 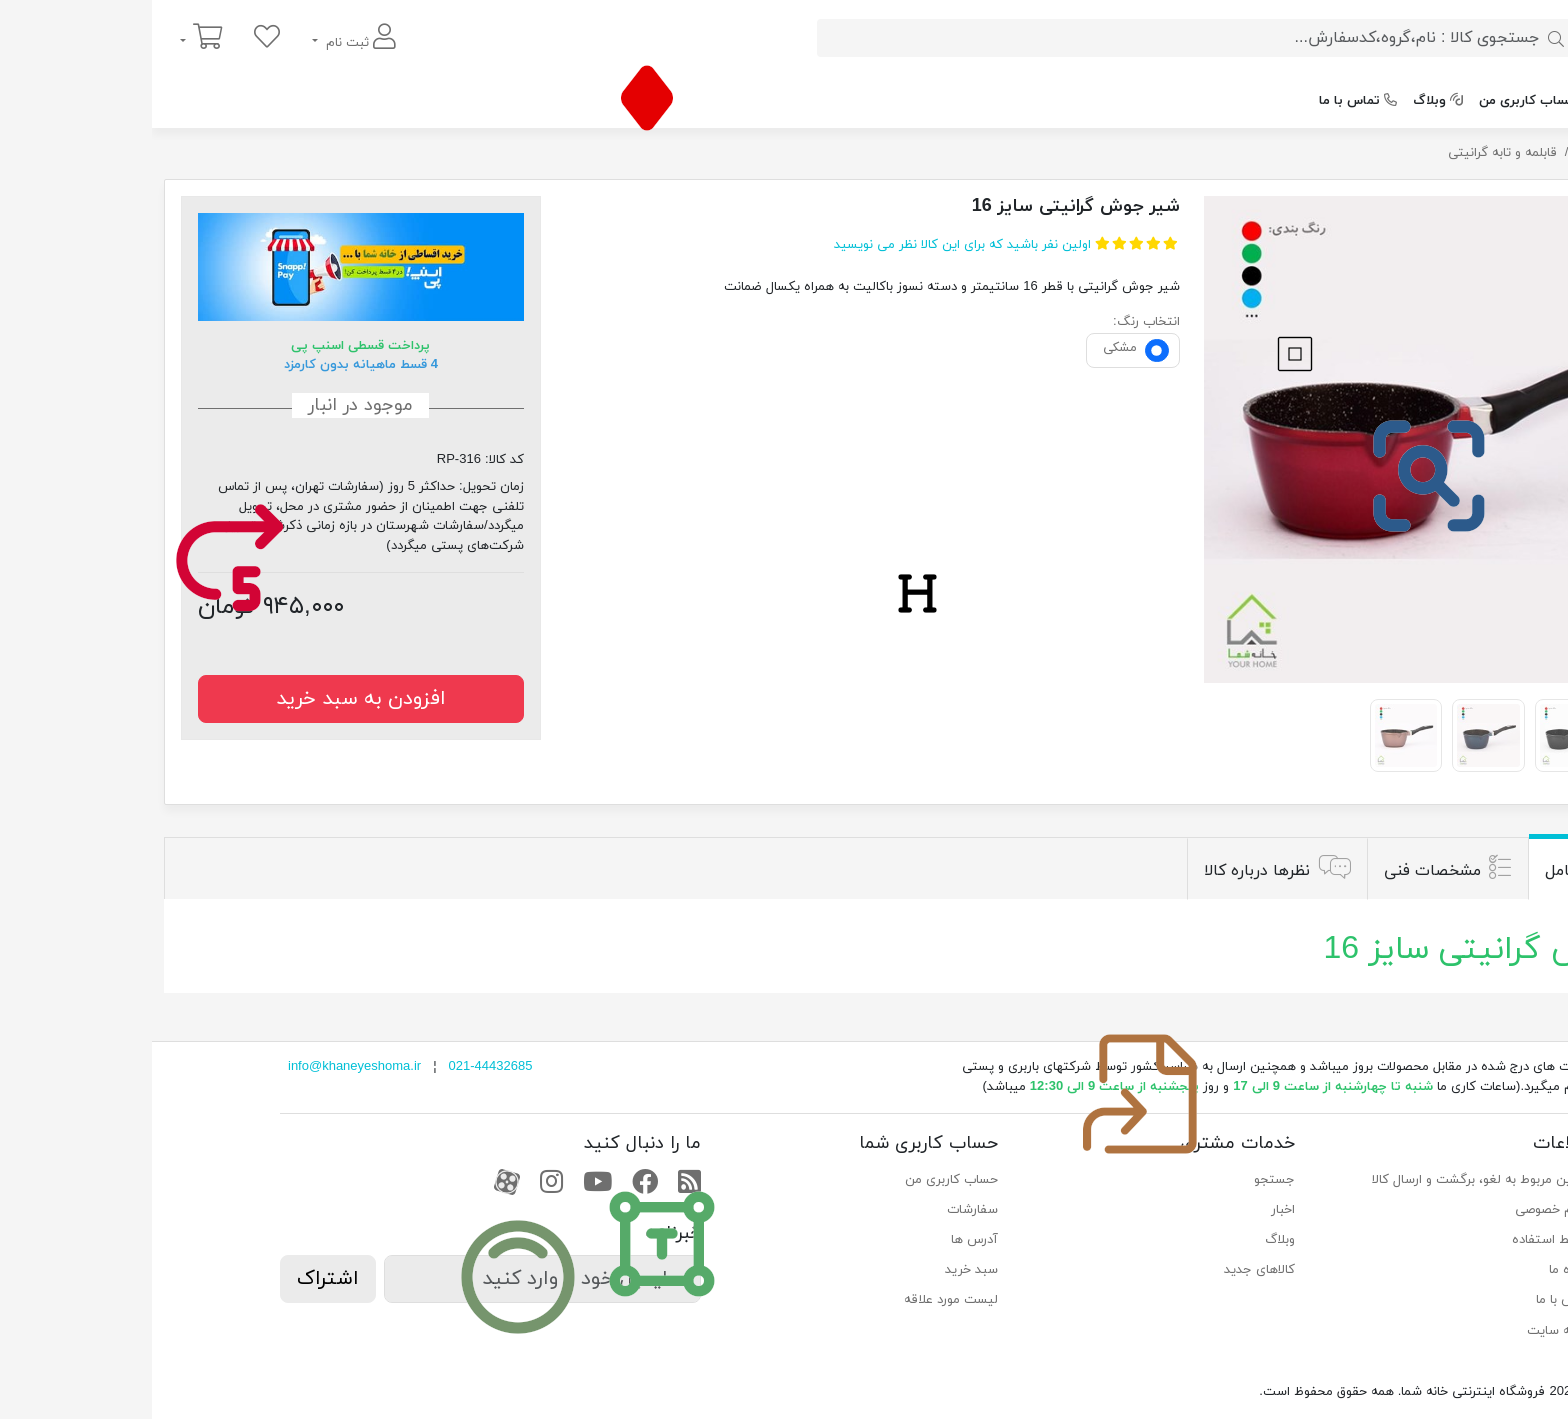 What do you see at coordinates (647, 98) in the screenshot?
I see `premium or pro feature indicator` at bounding box center [647, 98].